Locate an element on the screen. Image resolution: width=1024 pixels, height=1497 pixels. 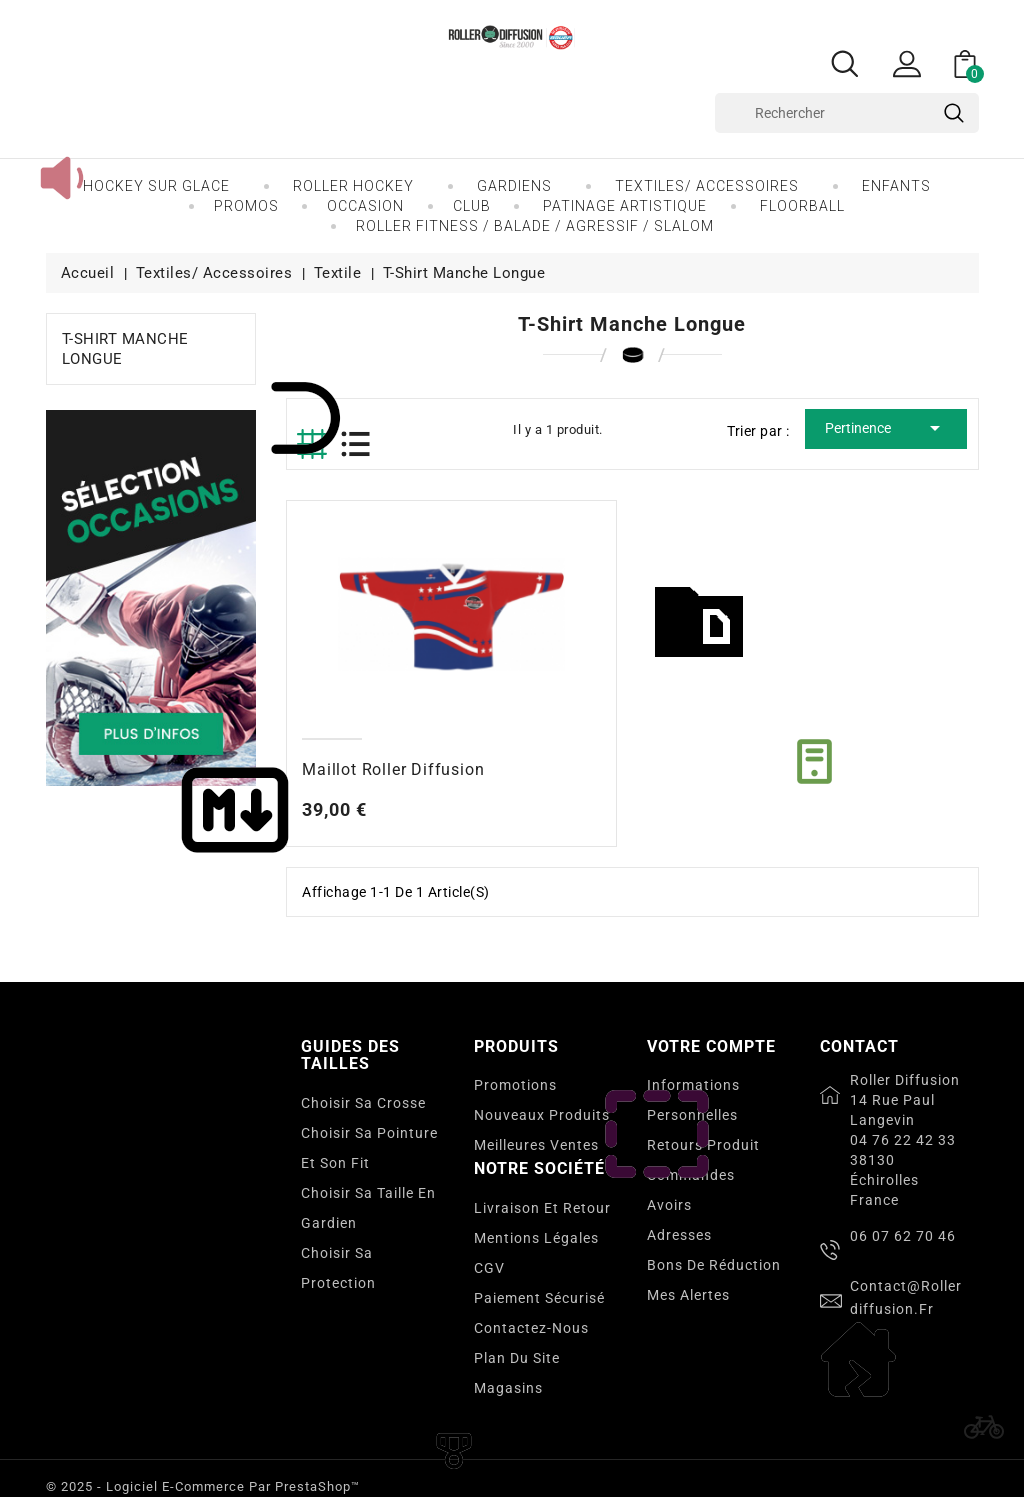
report property damage is located at coordinates (858, 1359).